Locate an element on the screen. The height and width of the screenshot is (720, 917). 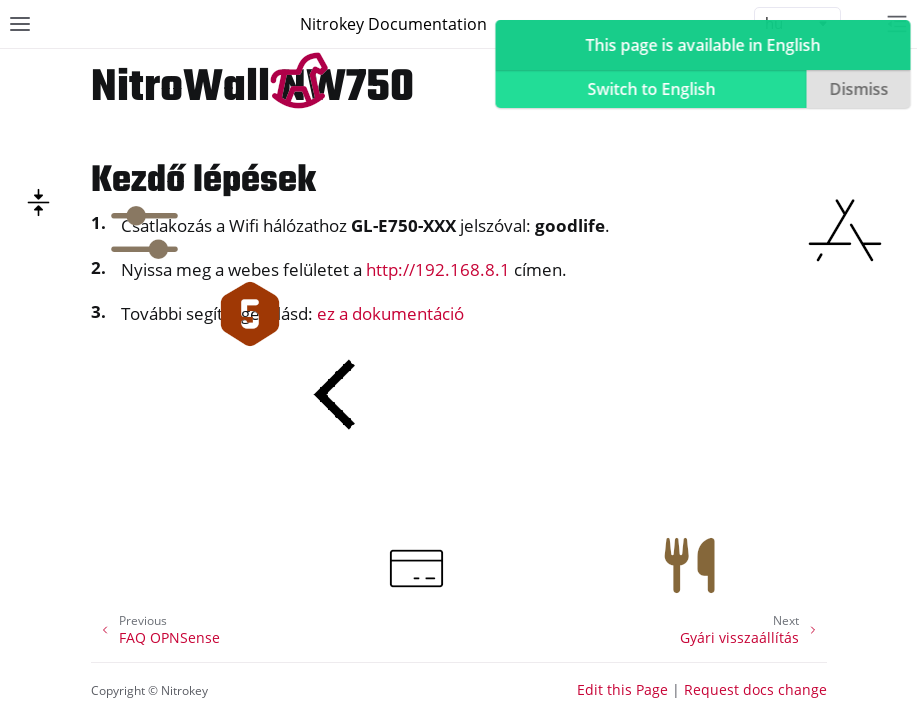
manage payment methods is located at coordinates (416, 568).